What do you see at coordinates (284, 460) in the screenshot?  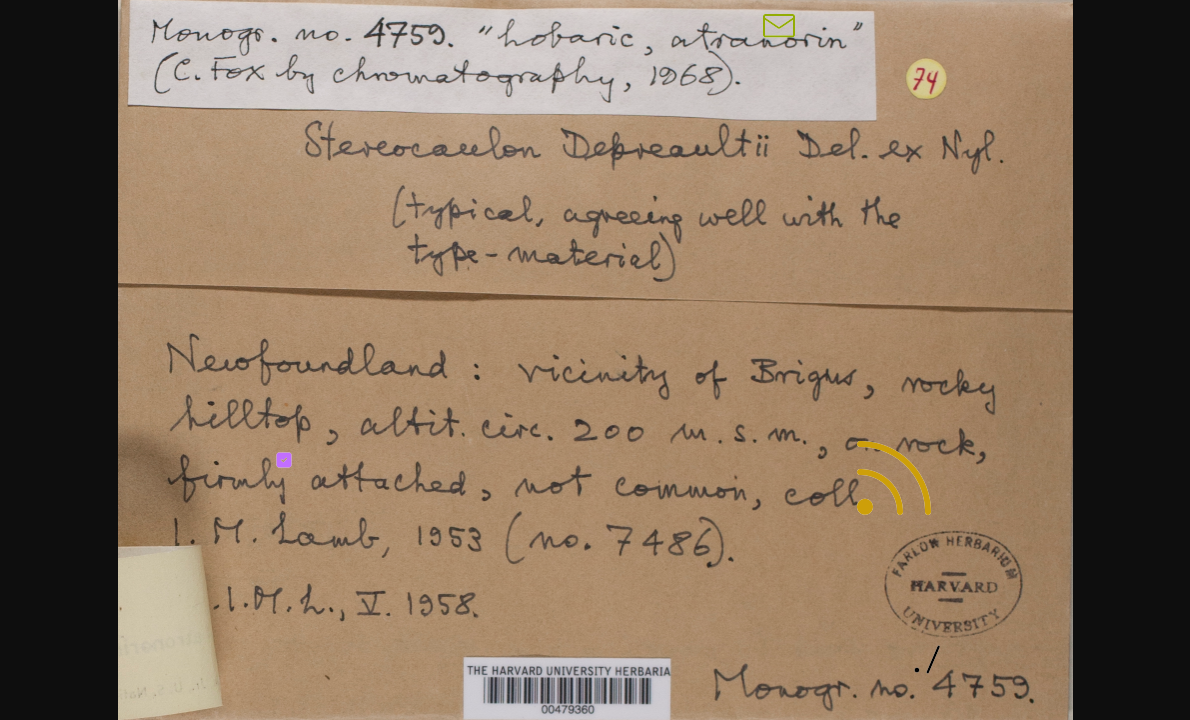 I see `mark task as complete` at bounding box center [284, 460].